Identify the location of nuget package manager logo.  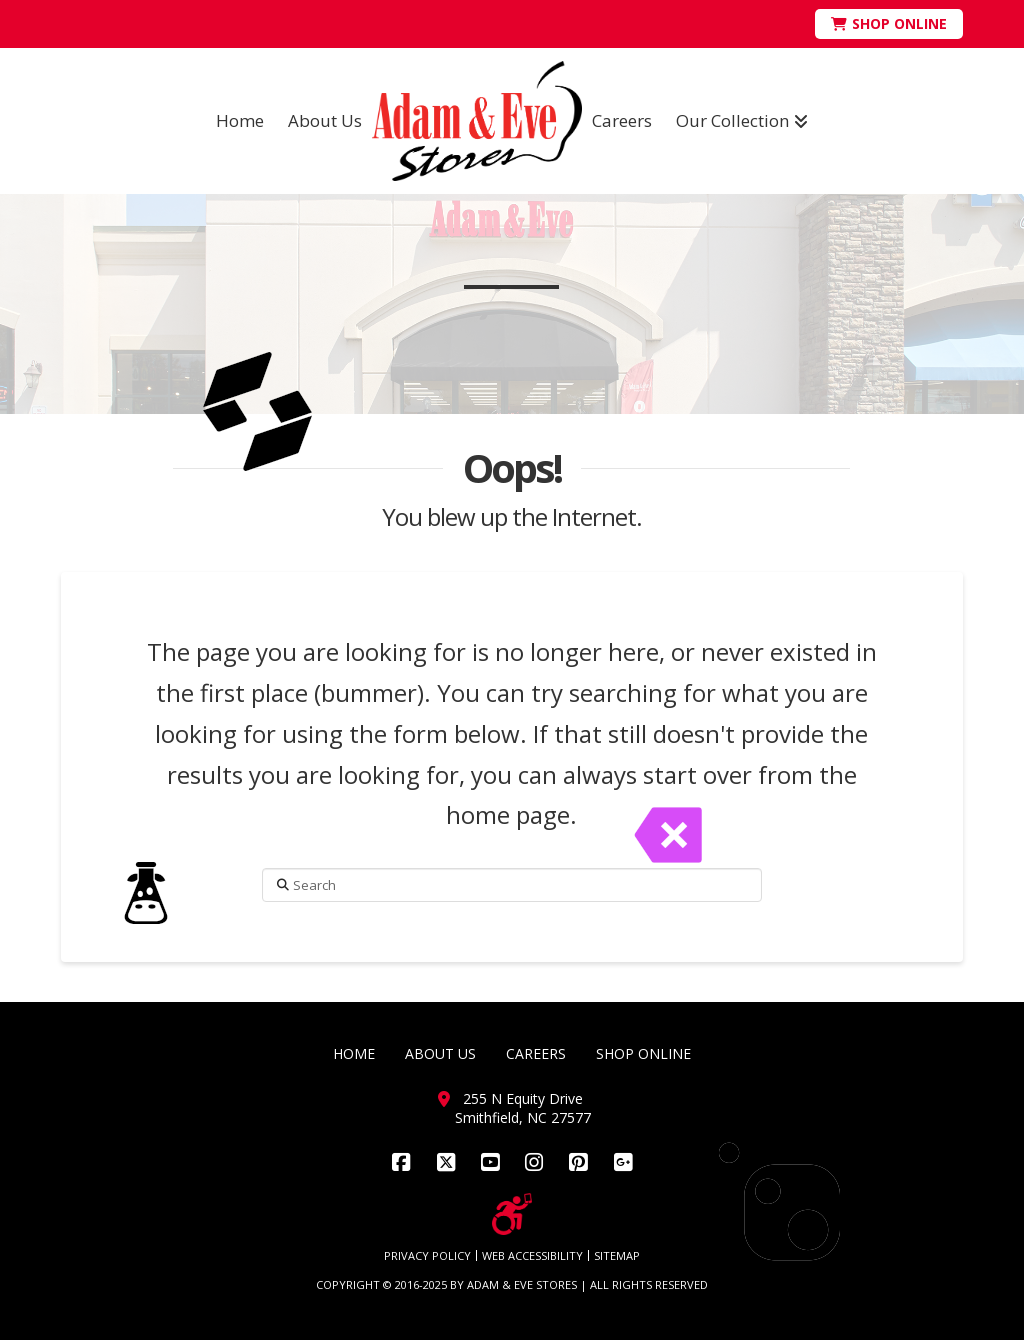
(779, 1201).